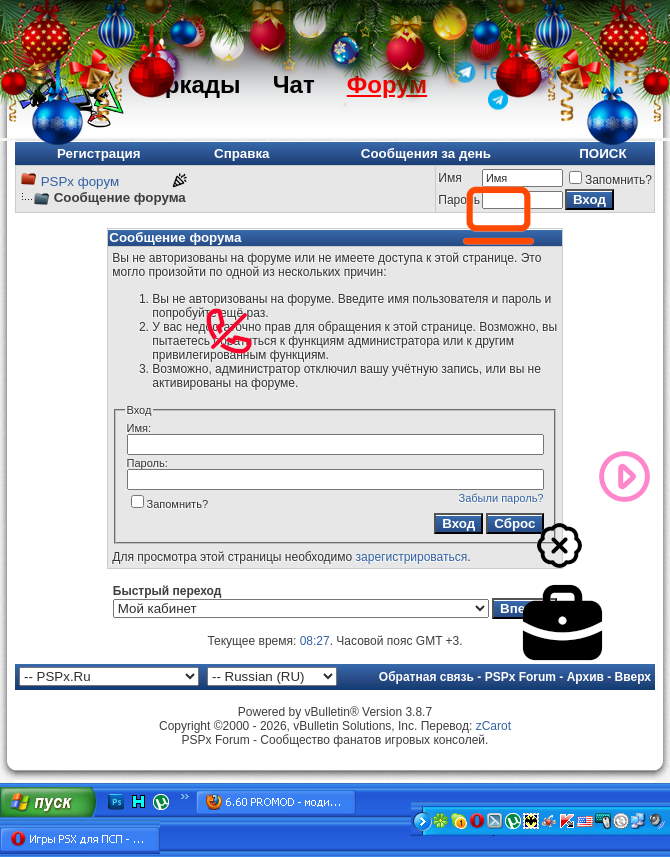 The image size is (670, 857). I want to click on switch to desktop view, so click(498, 215).